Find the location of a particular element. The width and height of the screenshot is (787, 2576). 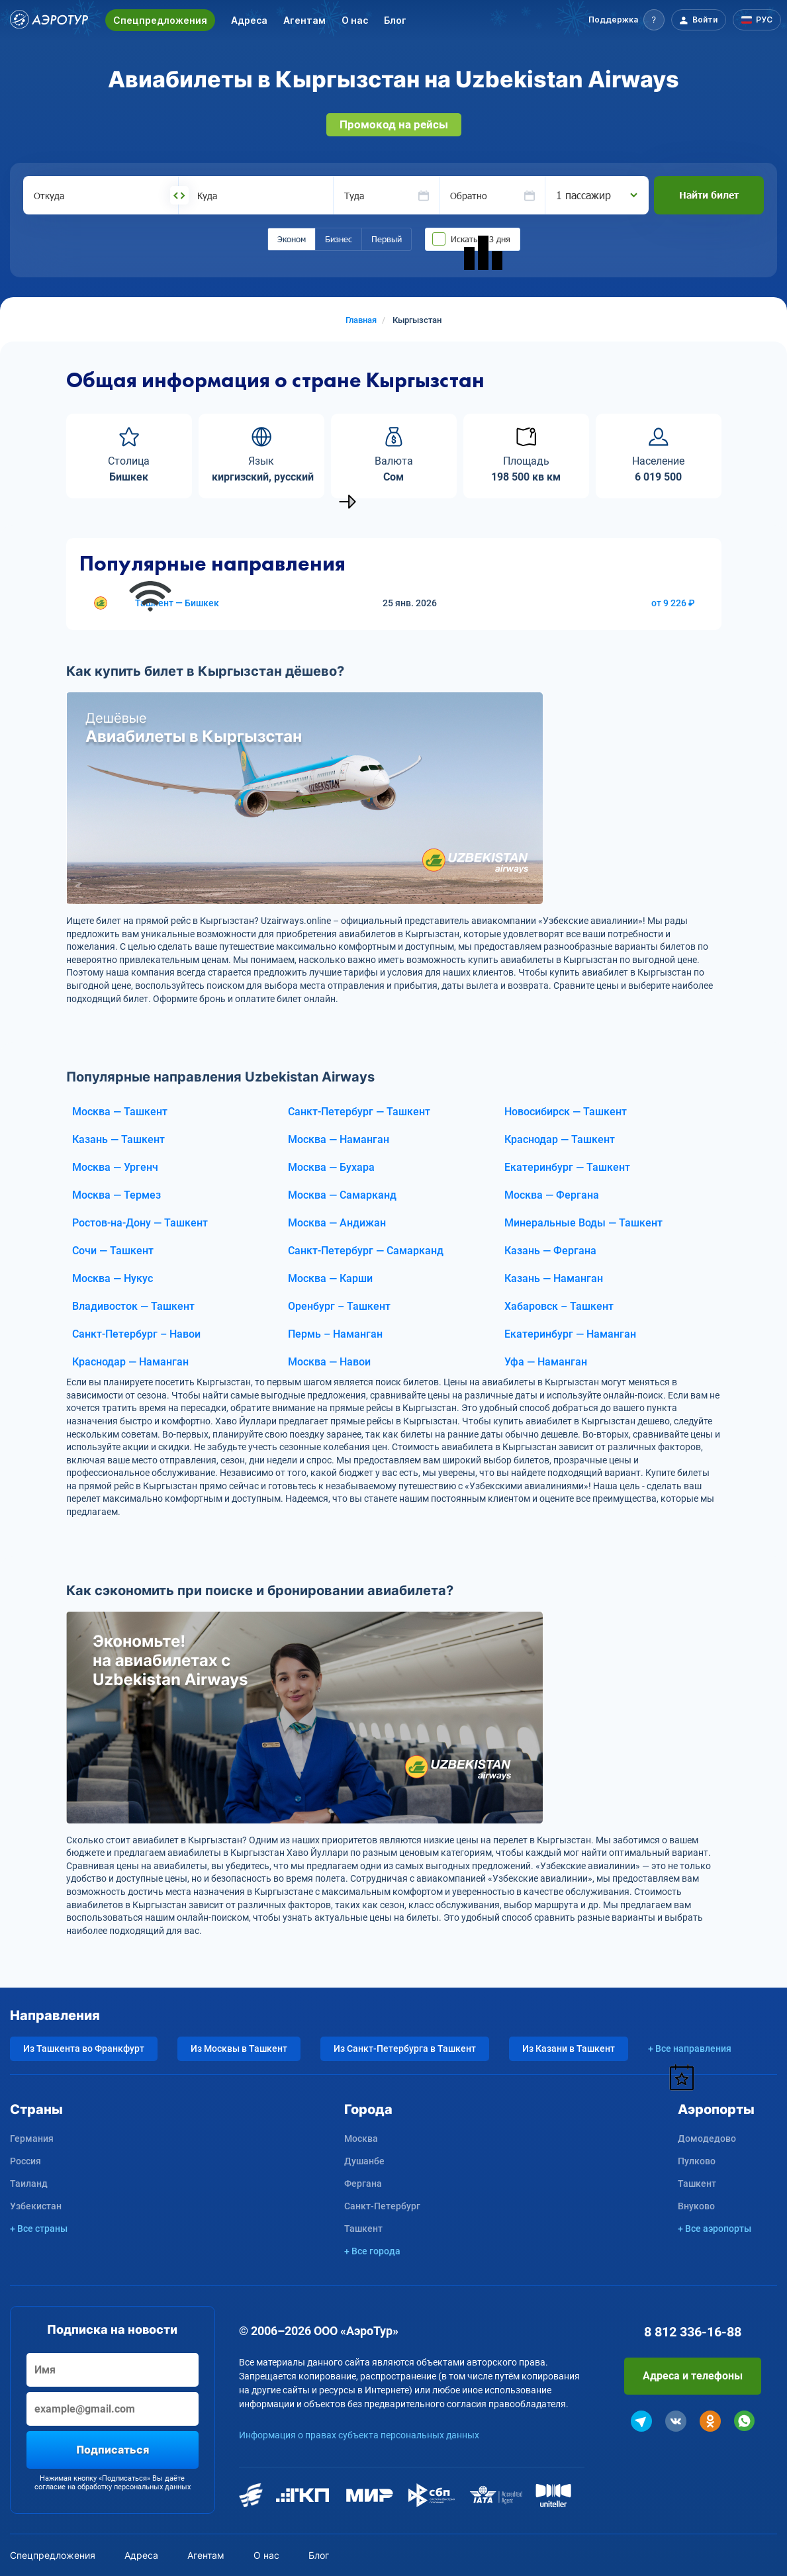

navigate to the next item or page is located at coordinates (347, 502).